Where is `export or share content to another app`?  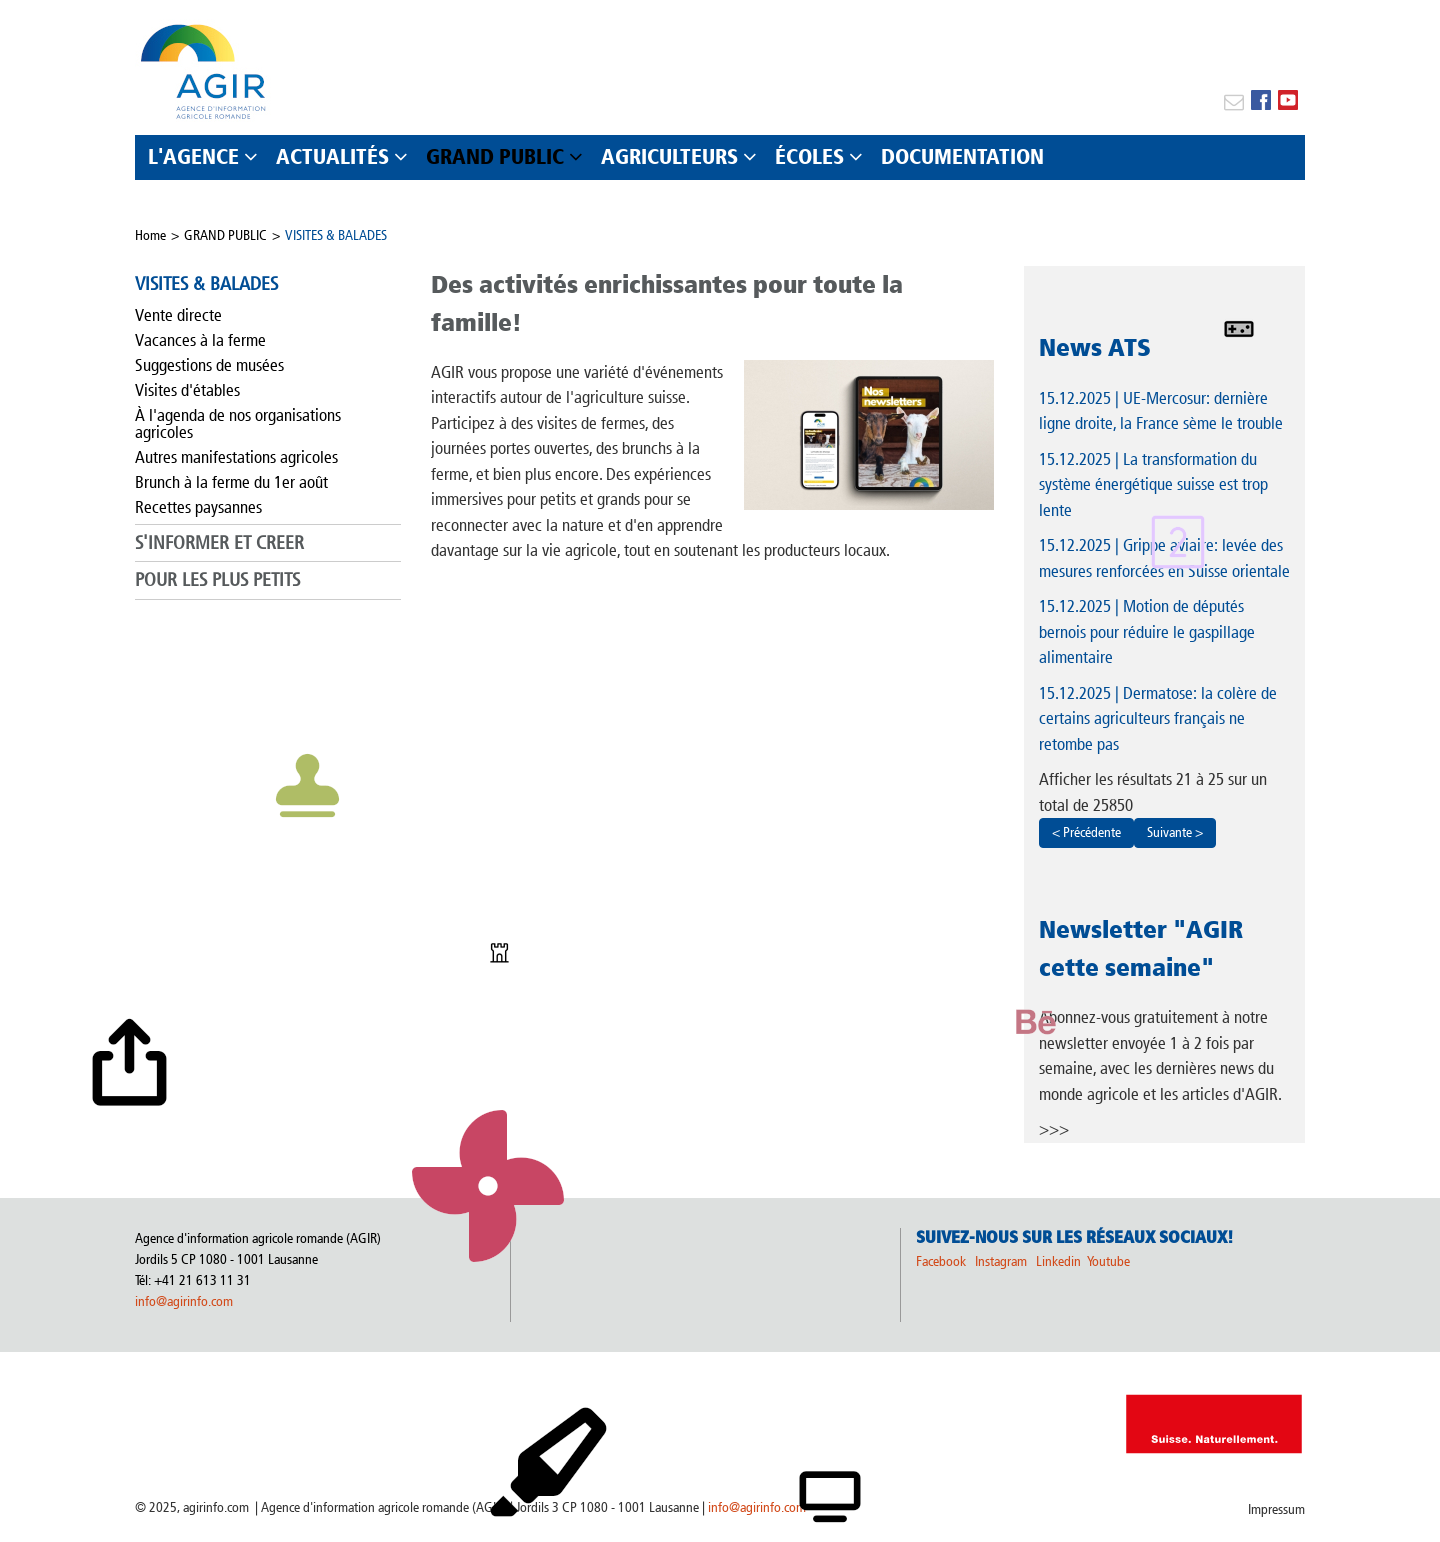 export or share content to another app is located at coordinates (129, 1065).